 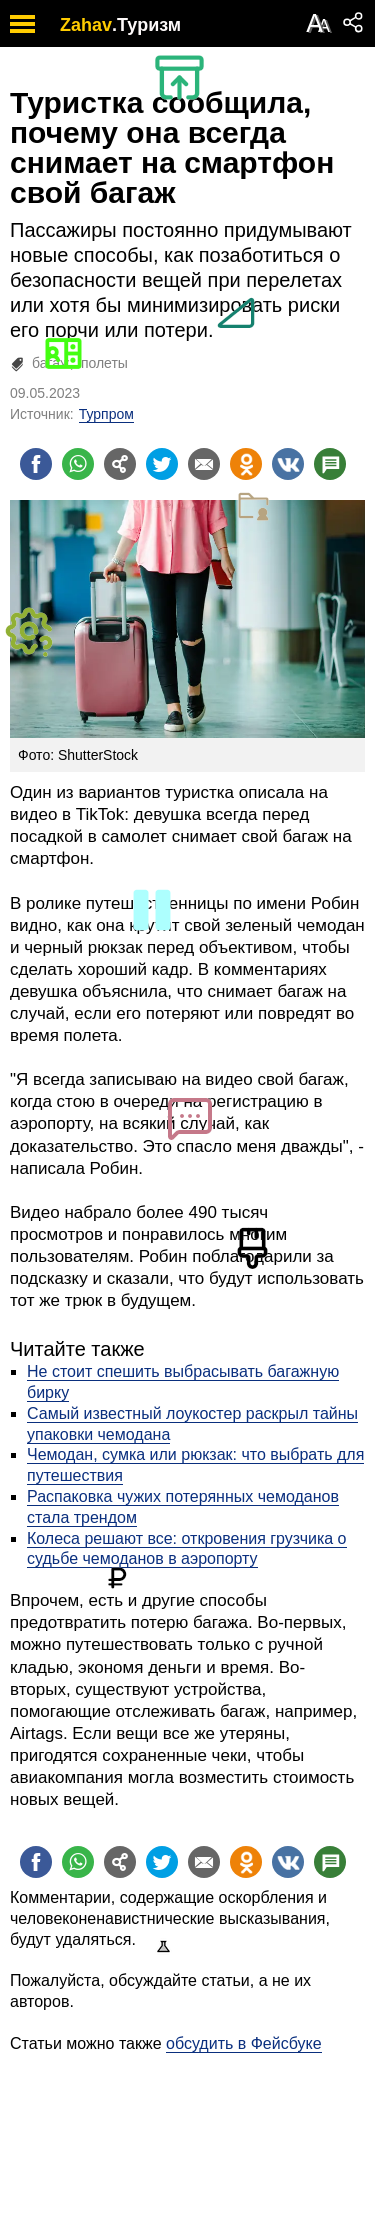 What do you see at coordinates (253, 505) in the screenshot?
I see `access user-specific files and documents` at bounding box center [253, 505].